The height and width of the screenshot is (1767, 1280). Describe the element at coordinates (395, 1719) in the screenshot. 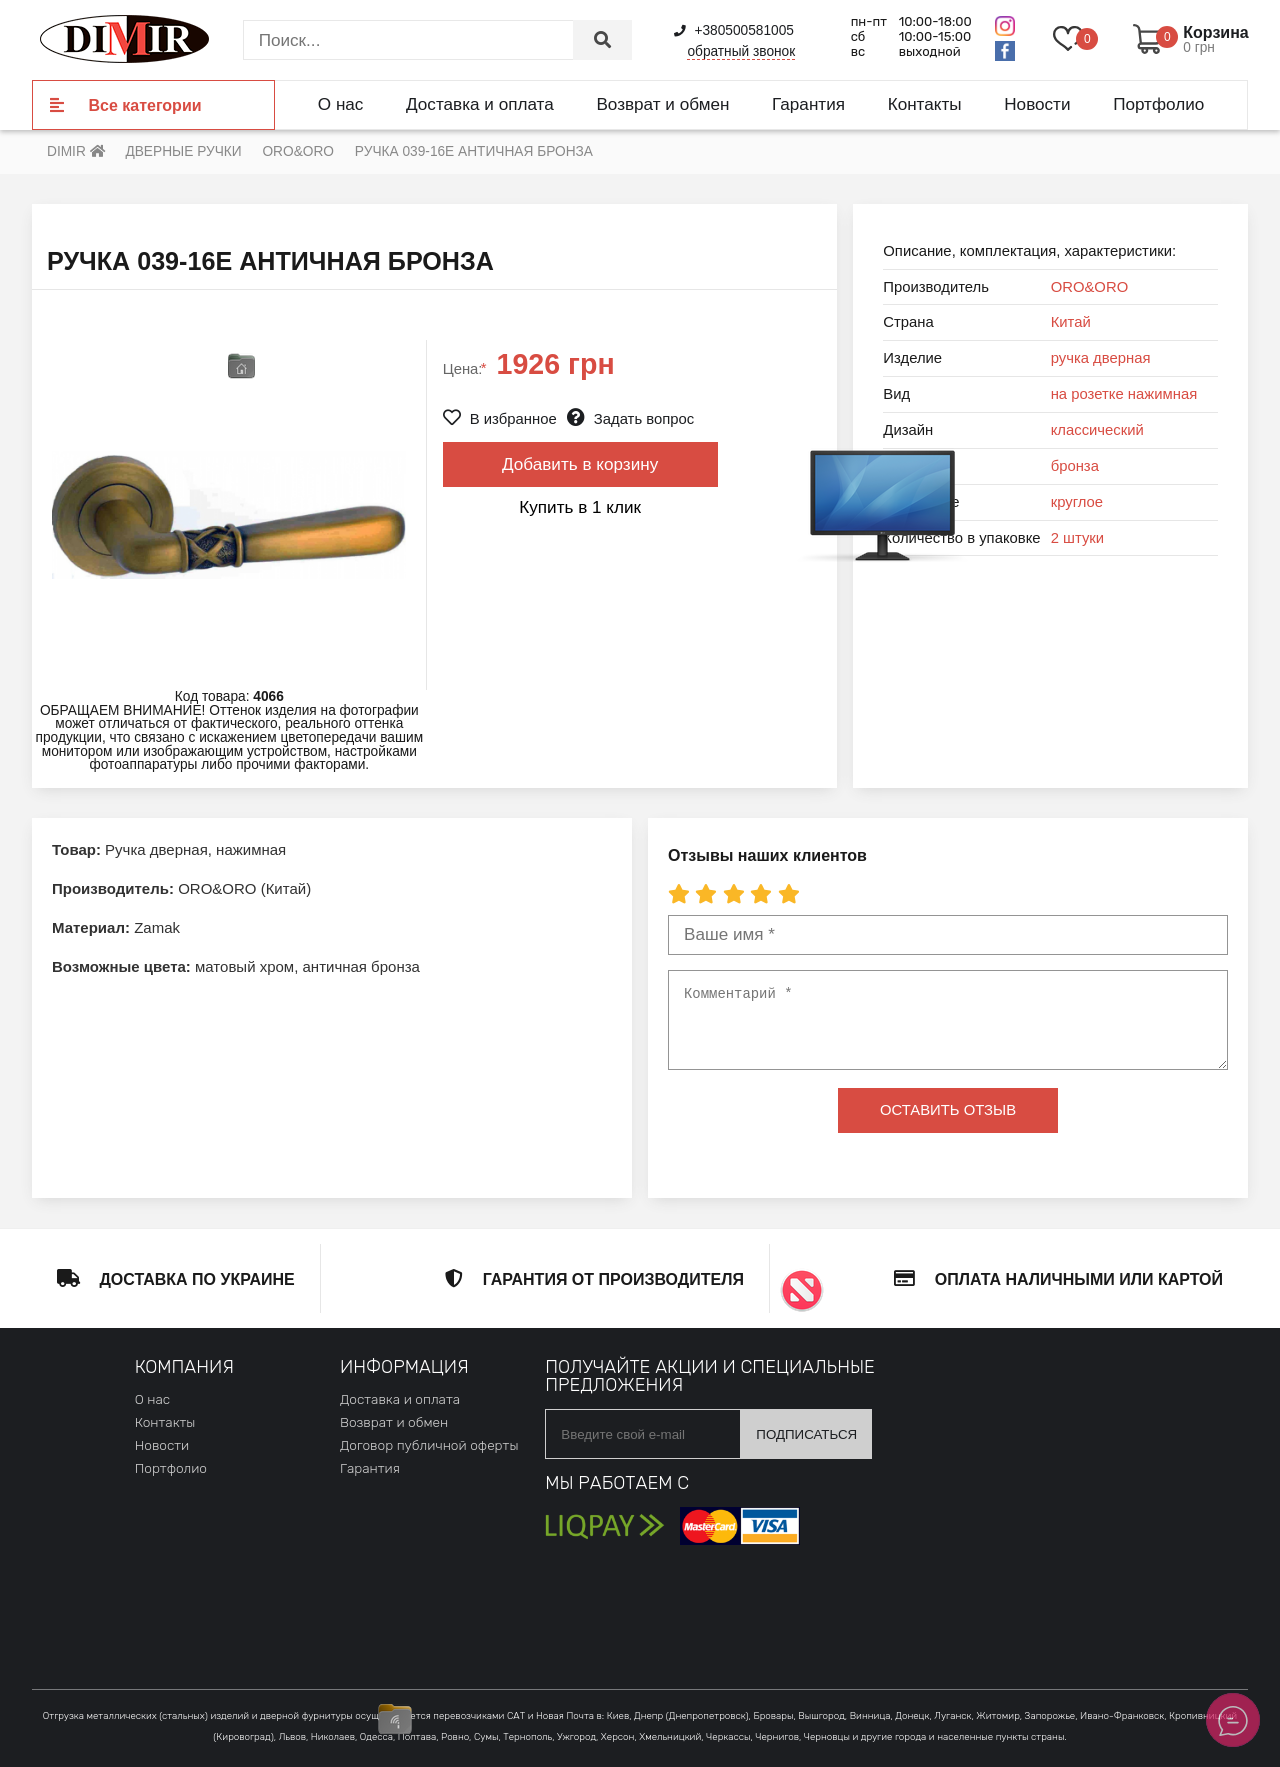

I see `open insync cloud sync folder` at that location.